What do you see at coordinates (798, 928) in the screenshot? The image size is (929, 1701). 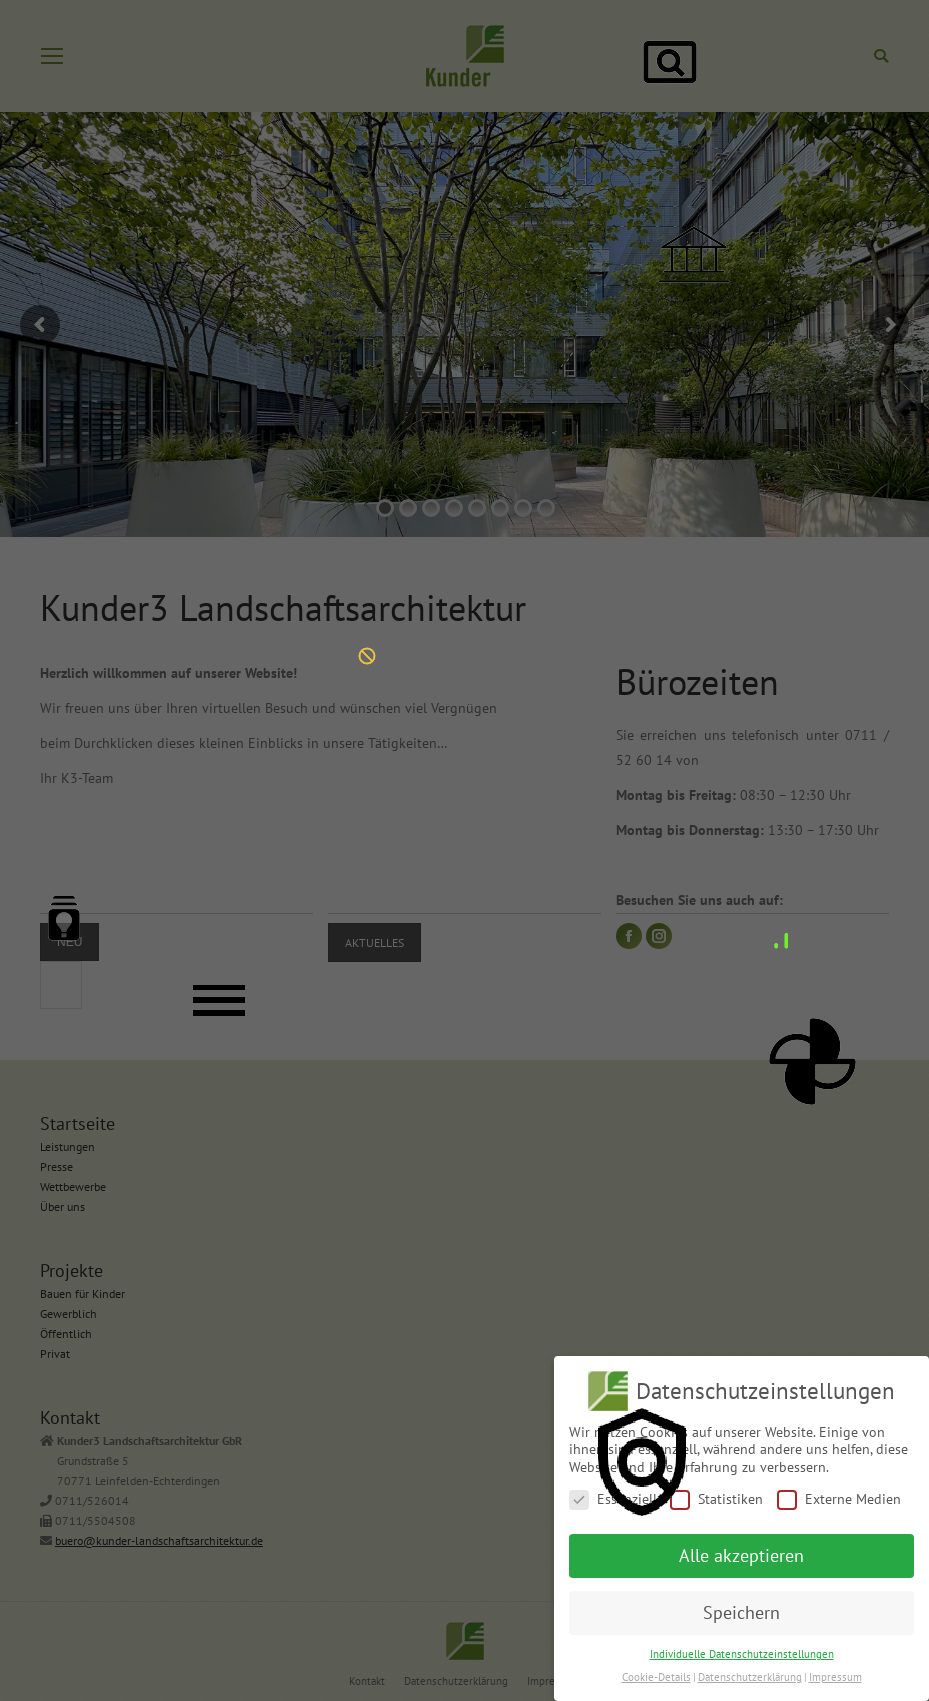 I see `indicates weak cellular network signal` at bounding box center [798, 928].